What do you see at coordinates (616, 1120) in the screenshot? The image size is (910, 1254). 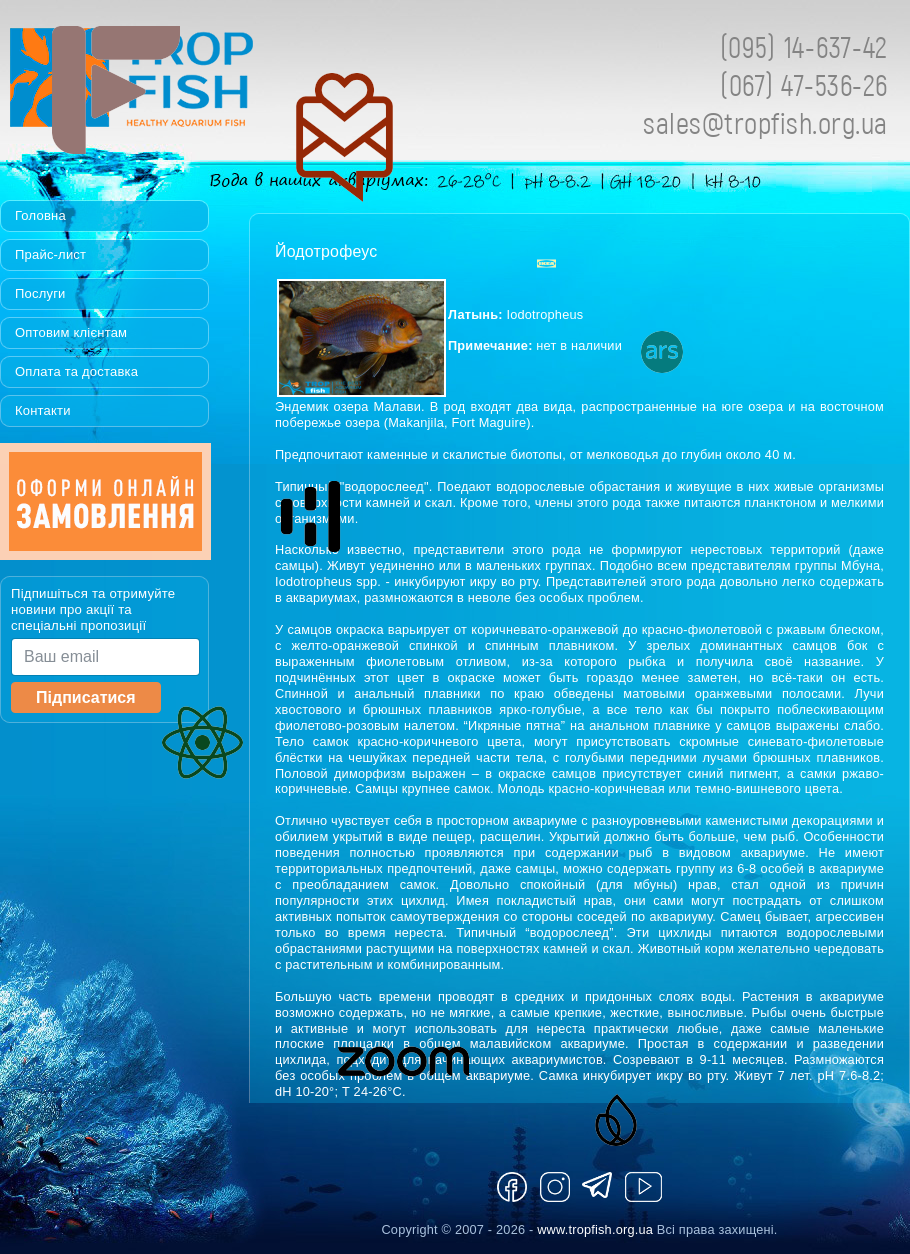 I see `access Firebase console or services` at bounding box center [616, 1120].